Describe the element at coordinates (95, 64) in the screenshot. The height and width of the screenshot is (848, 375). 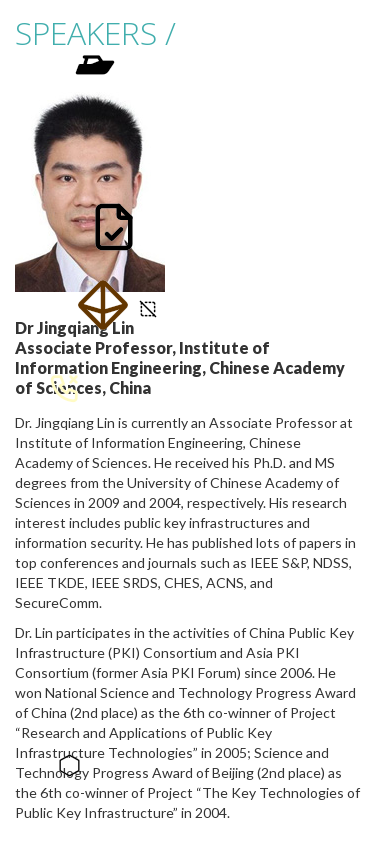
I see `access boat rental or marina services` at that location.